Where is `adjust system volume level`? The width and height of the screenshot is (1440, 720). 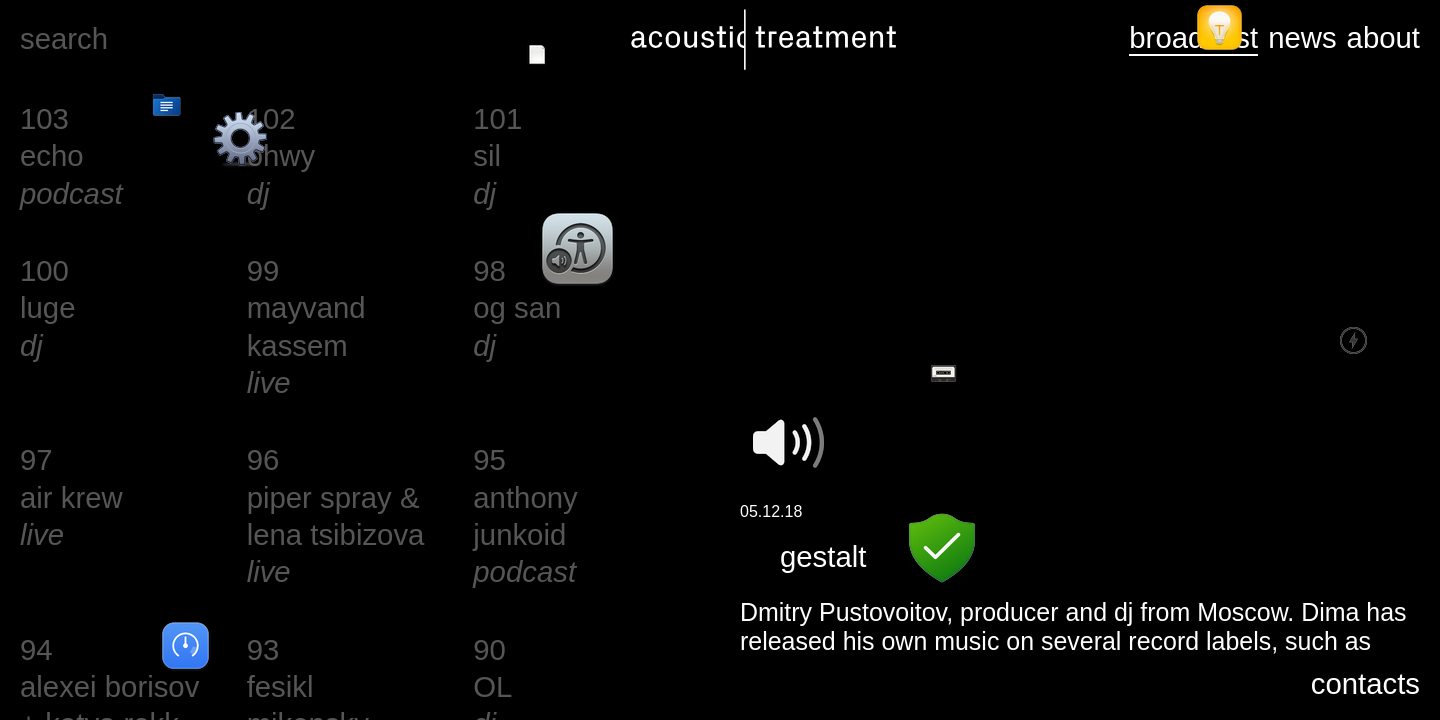 adjust system volume level is located at coordinates (788, 442).